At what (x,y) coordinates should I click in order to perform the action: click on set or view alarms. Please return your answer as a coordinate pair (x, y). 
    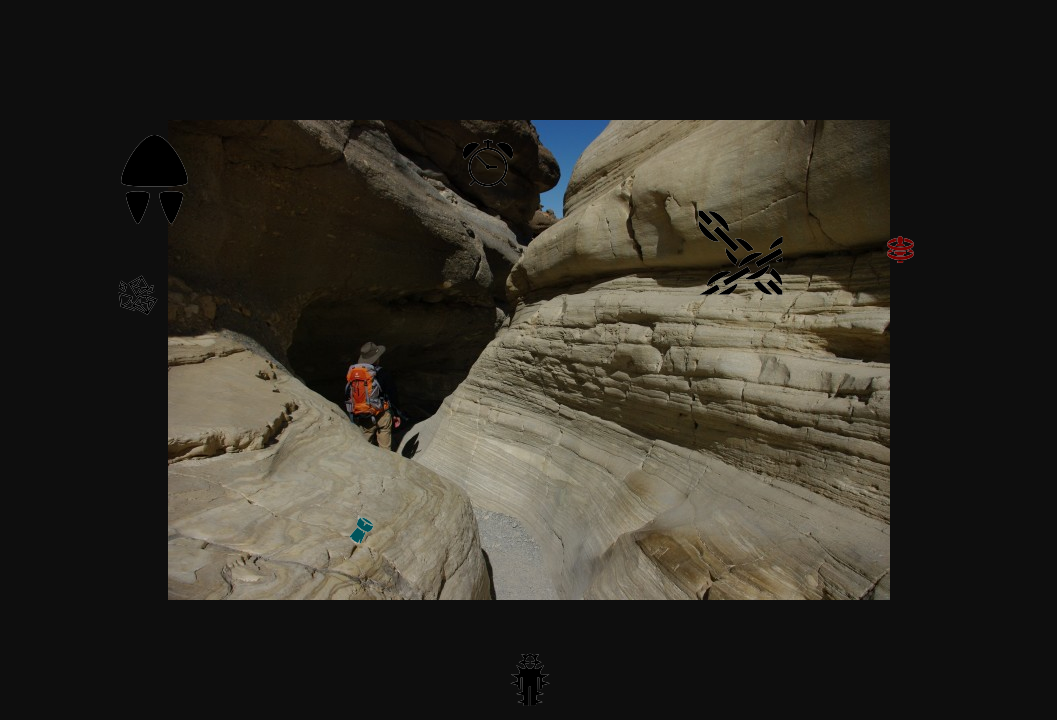
    Looking at the image, I should click on (488, 163).